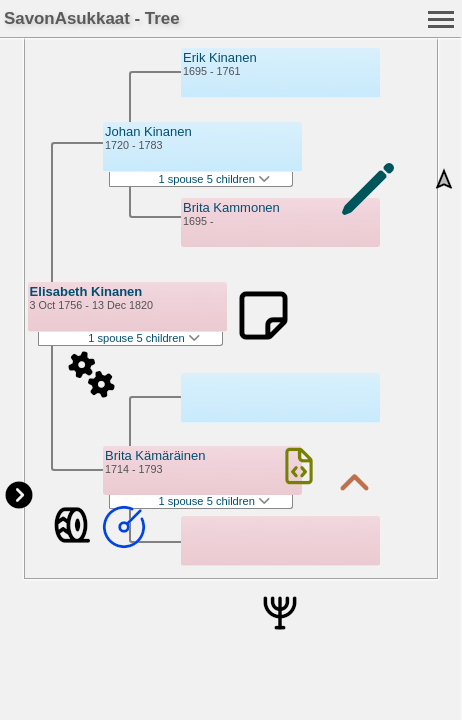  What do you see at coordinates (299, 466) in the screenshot?
I see `view source code file` at bounding box center [299, 466].